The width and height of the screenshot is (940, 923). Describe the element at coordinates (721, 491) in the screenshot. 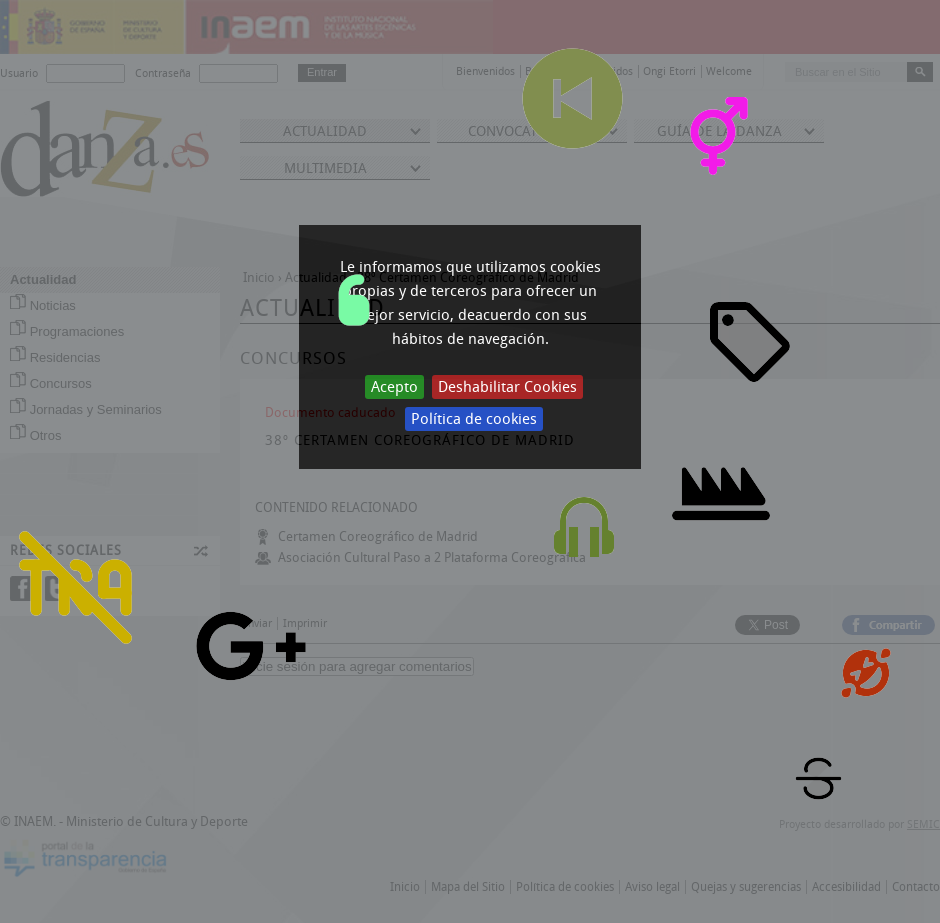

I see `indicates a road hazard or spike strip ahead` at that location.